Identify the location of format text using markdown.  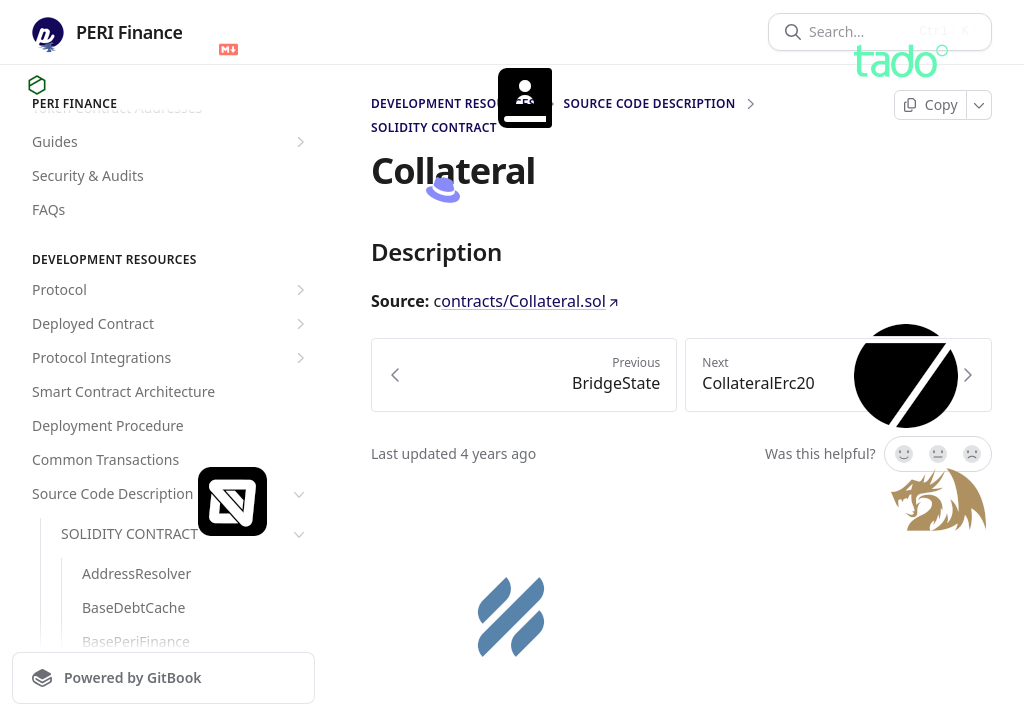
(228, 49).